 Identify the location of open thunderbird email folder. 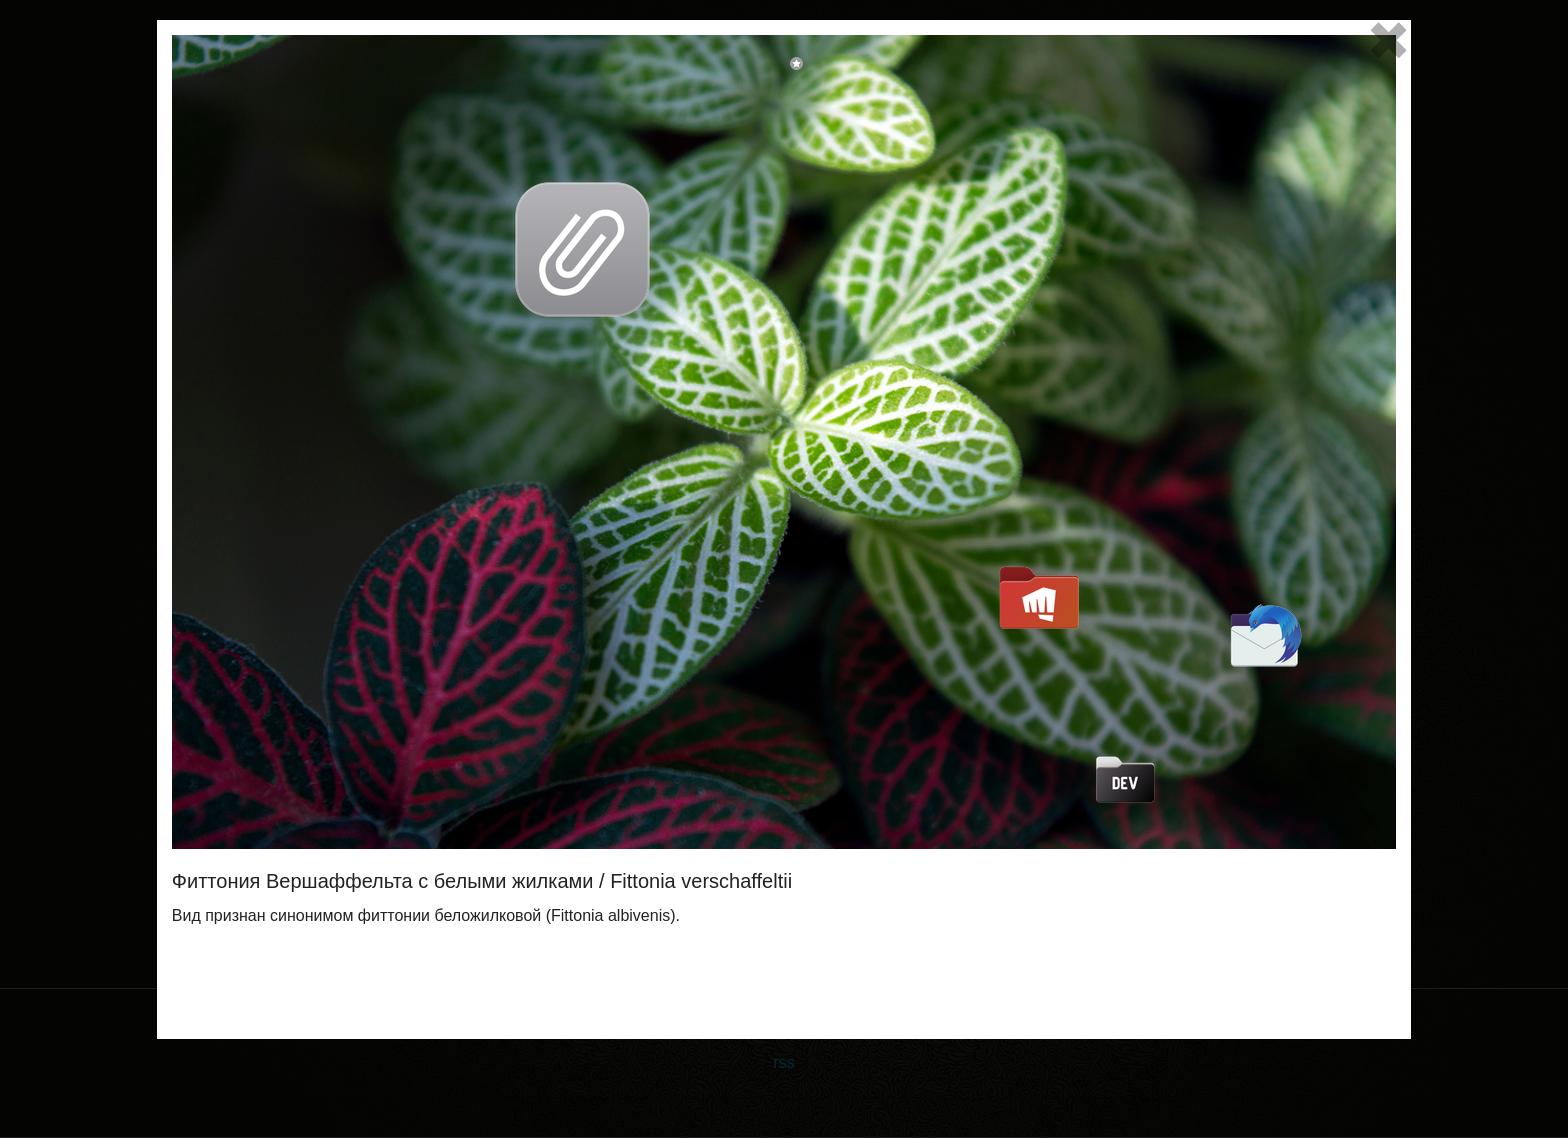
(1264, 642).